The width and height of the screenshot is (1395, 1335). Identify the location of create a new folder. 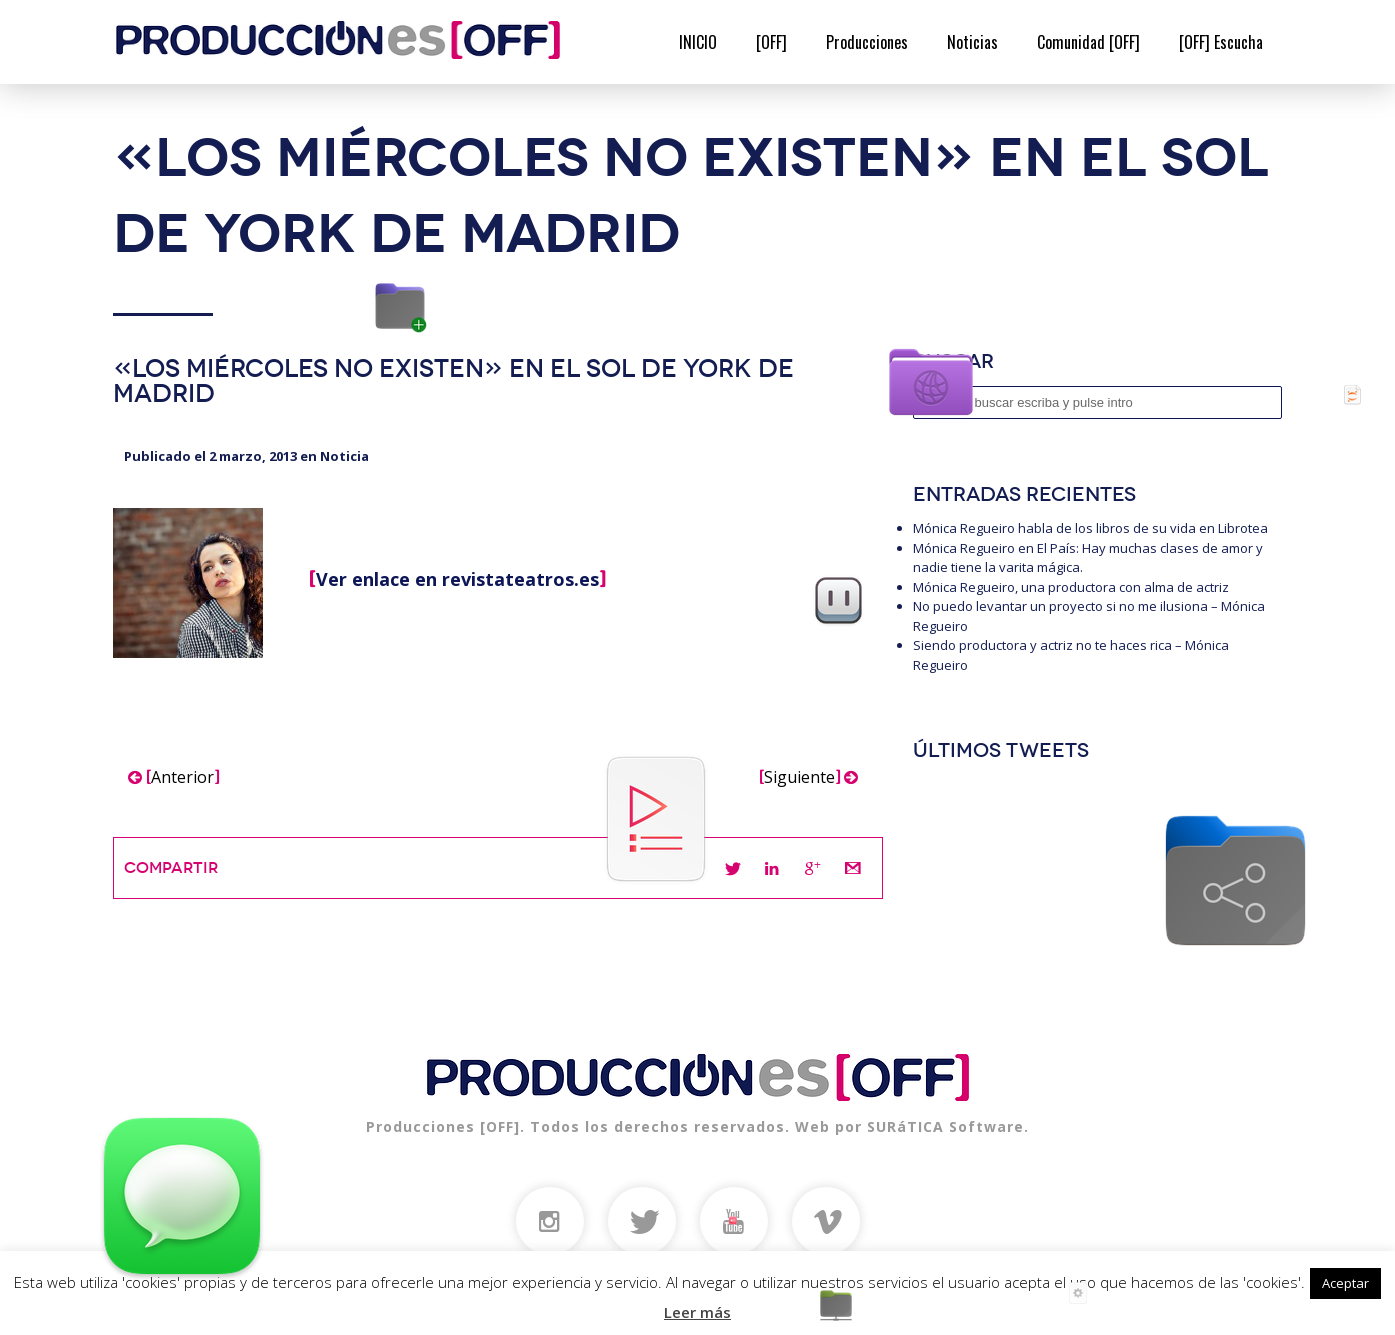
(400, 306).